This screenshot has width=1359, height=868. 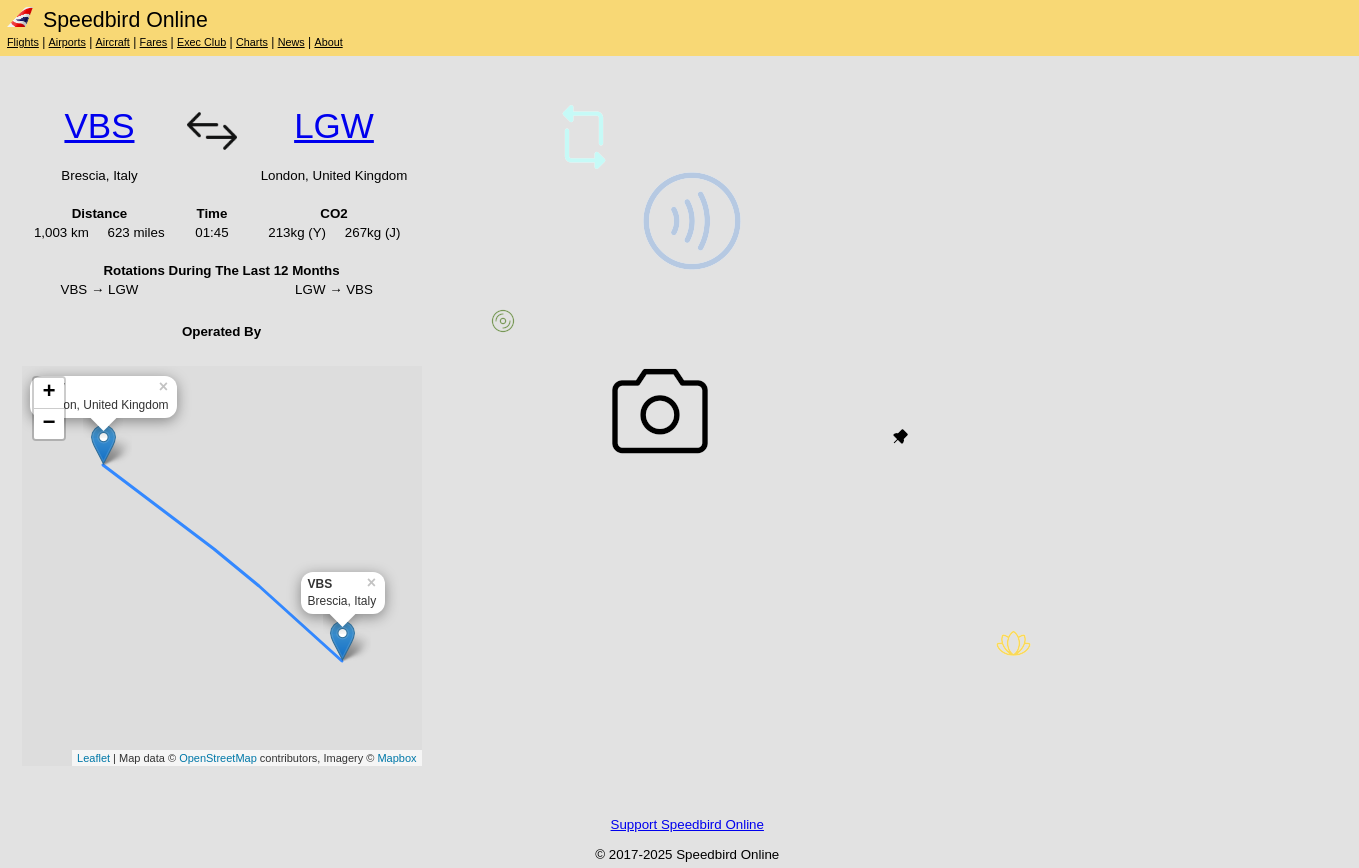 What do you see at coordinates (660, 413) in the screenshot?
I see `take a photo` at bounding box center [660, 413].